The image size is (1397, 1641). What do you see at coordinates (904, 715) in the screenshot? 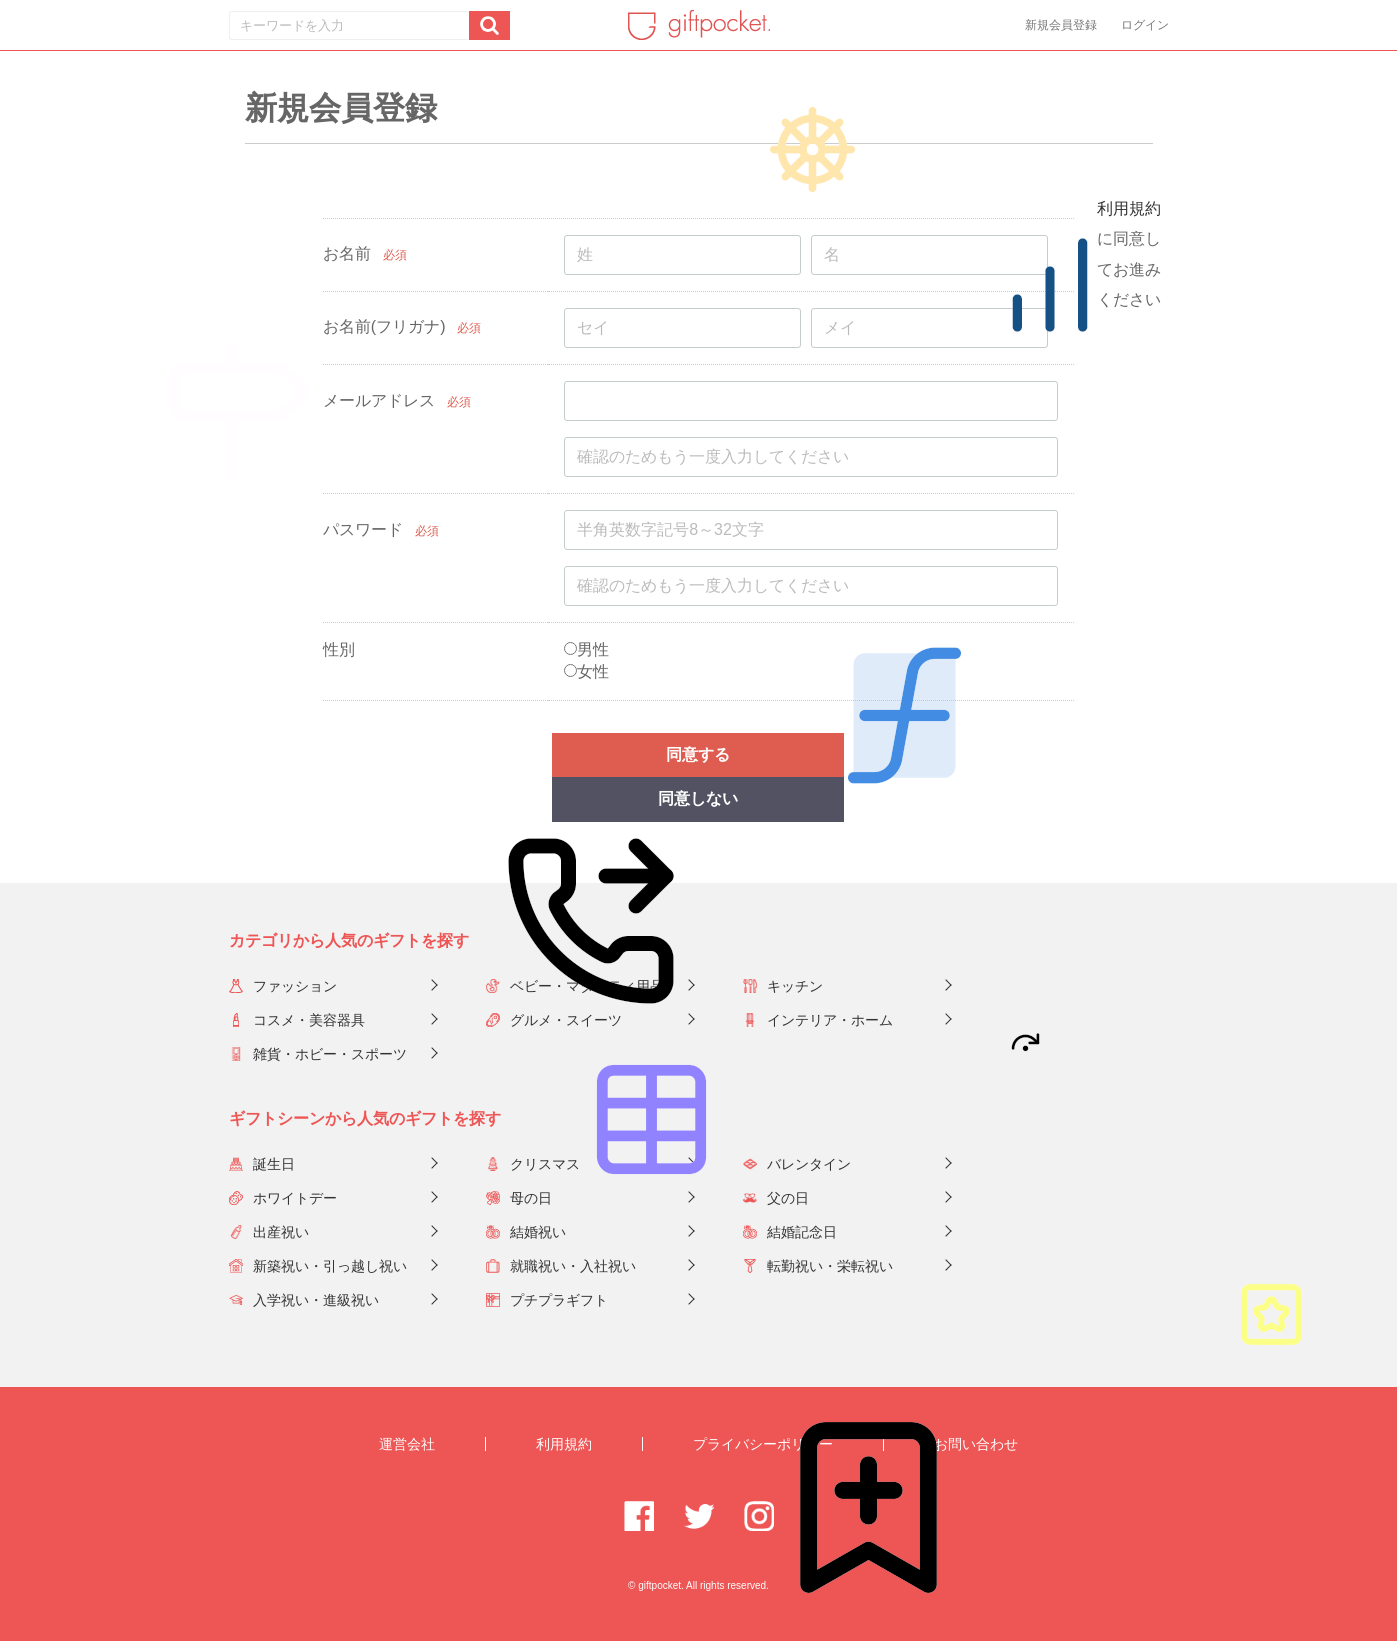
I see `insert a mathematical function or formula` at bounding box center [904, 715].